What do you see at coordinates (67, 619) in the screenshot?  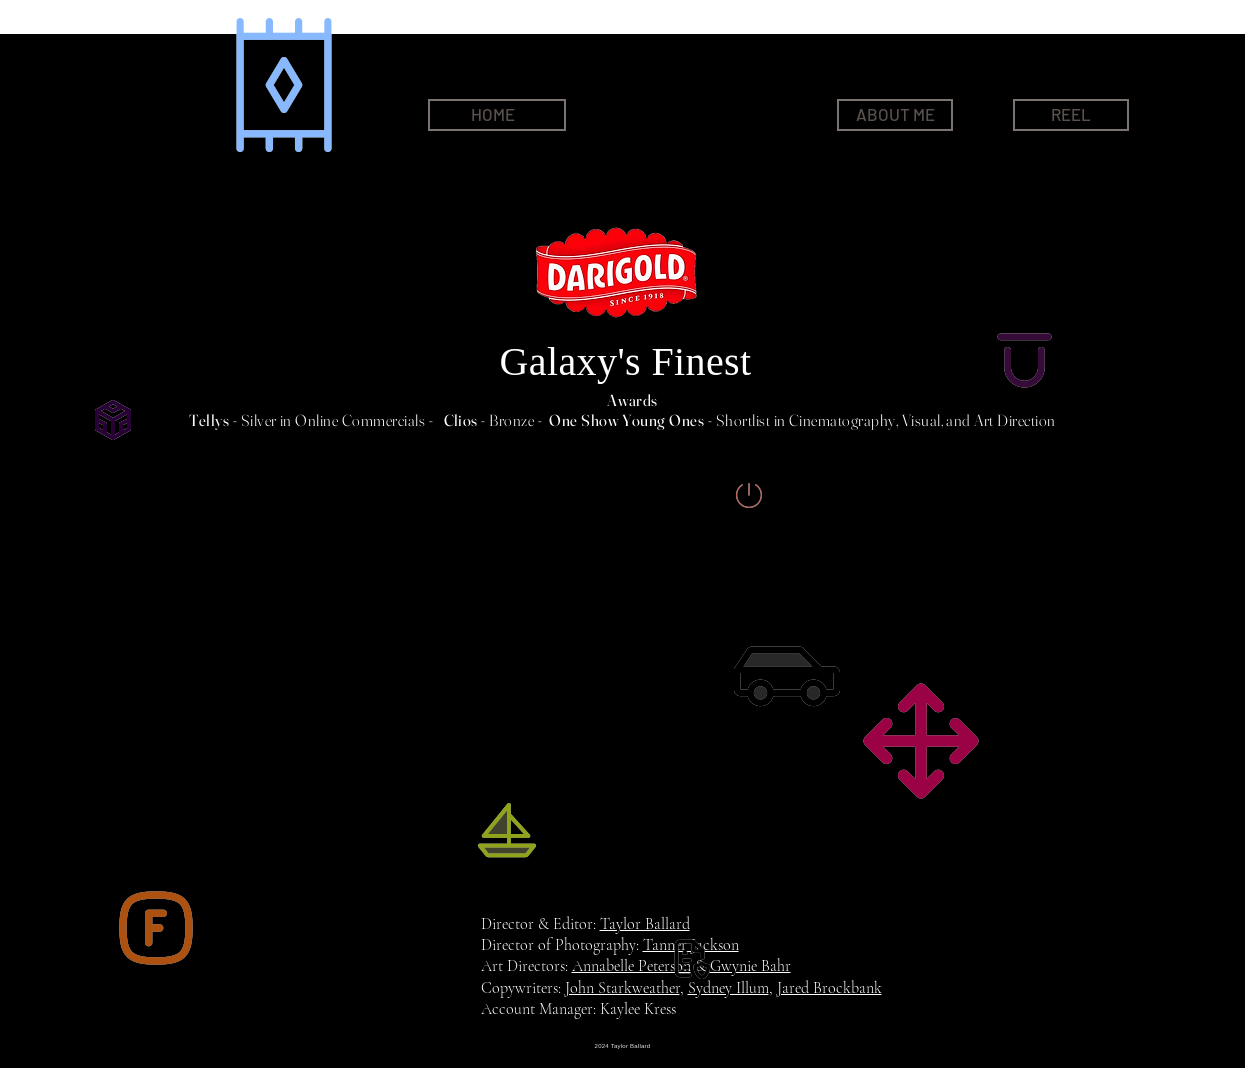 I see `align content to top` at bounding box center [67, 619].